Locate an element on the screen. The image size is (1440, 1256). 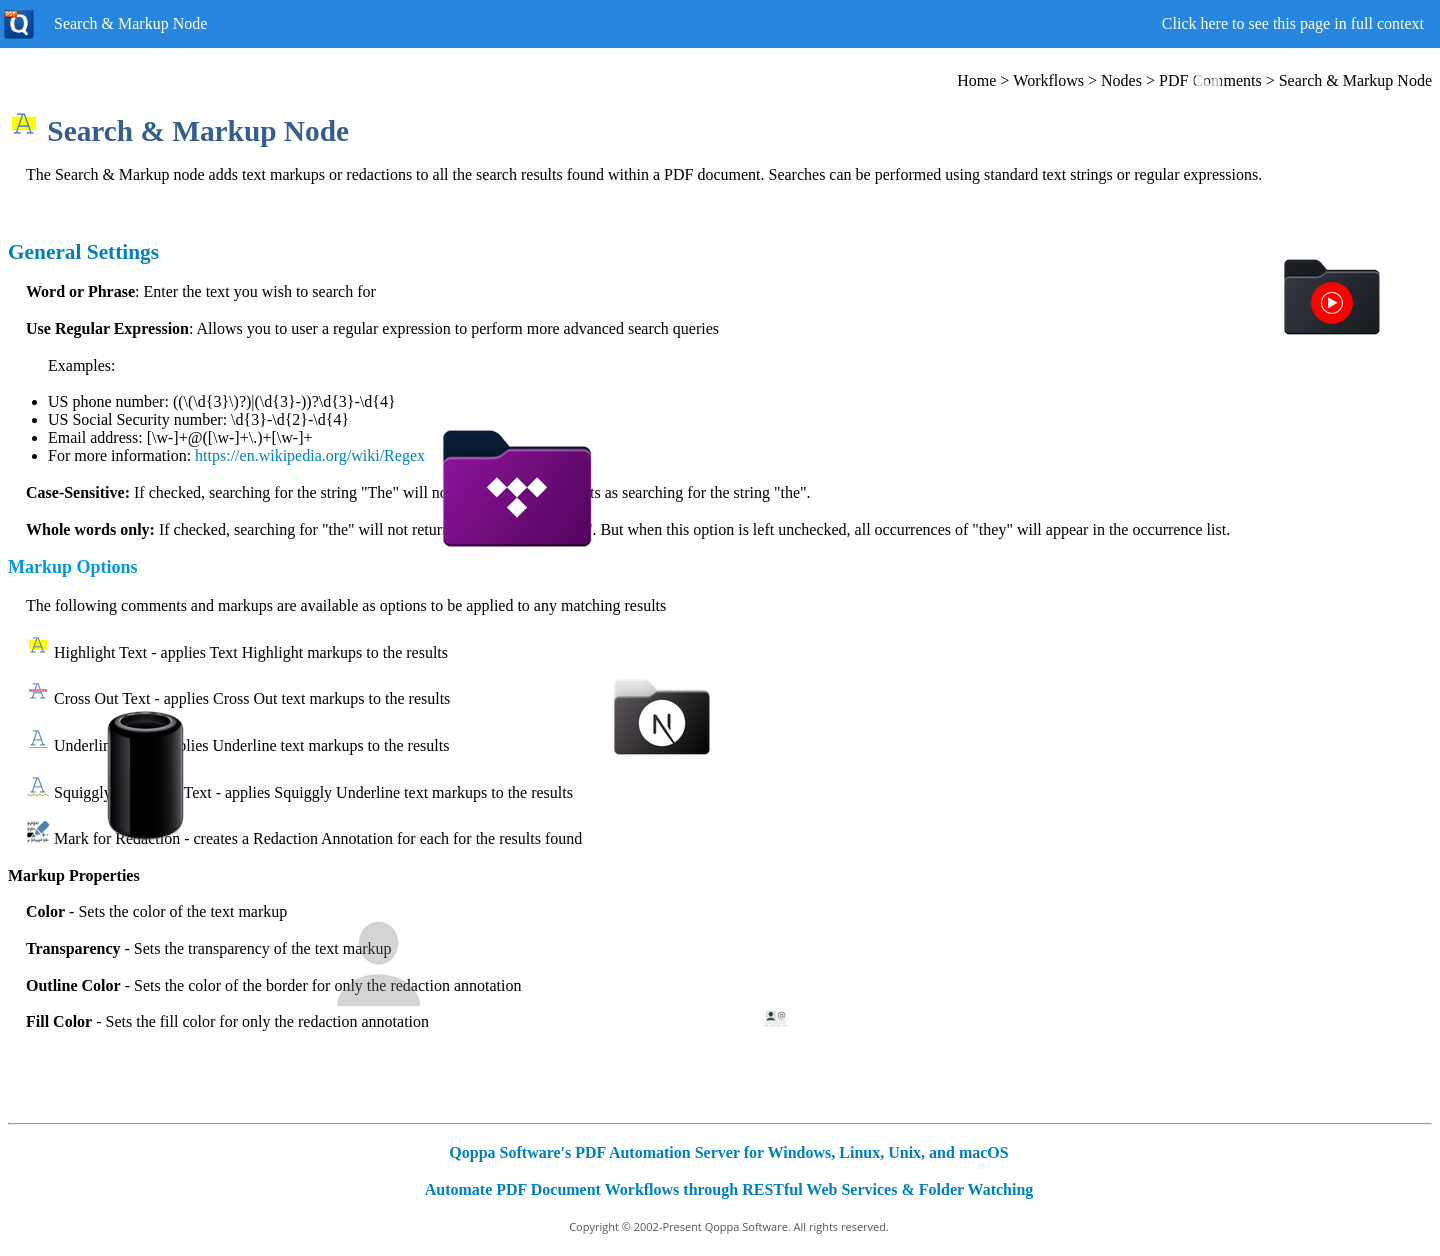
open the Books app is located at coordinates (949, 336).